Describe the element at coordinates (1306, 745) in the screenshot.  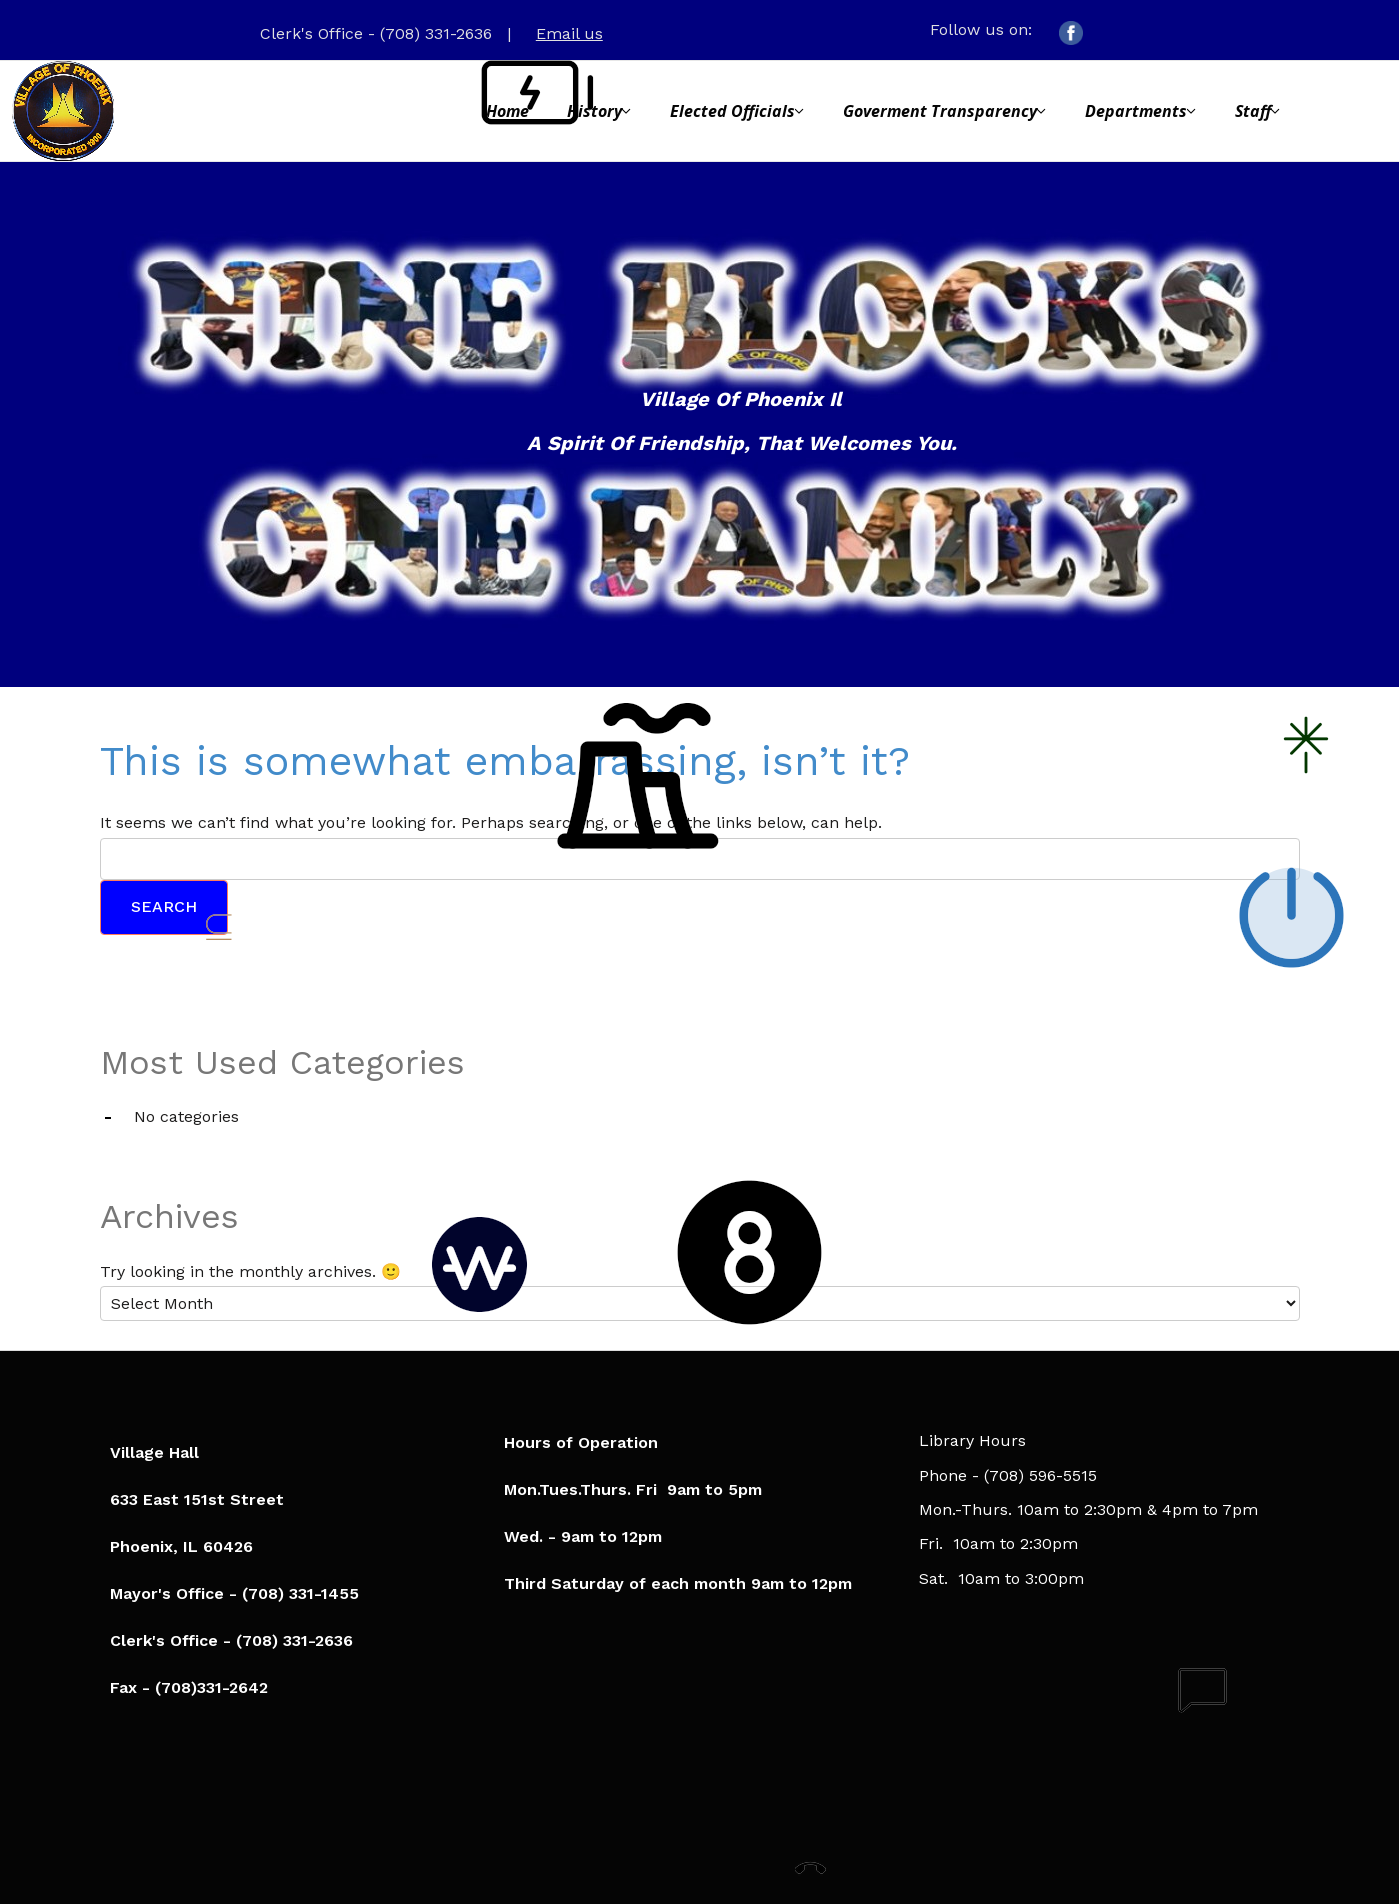
I see `link to linktree profile` at that location.